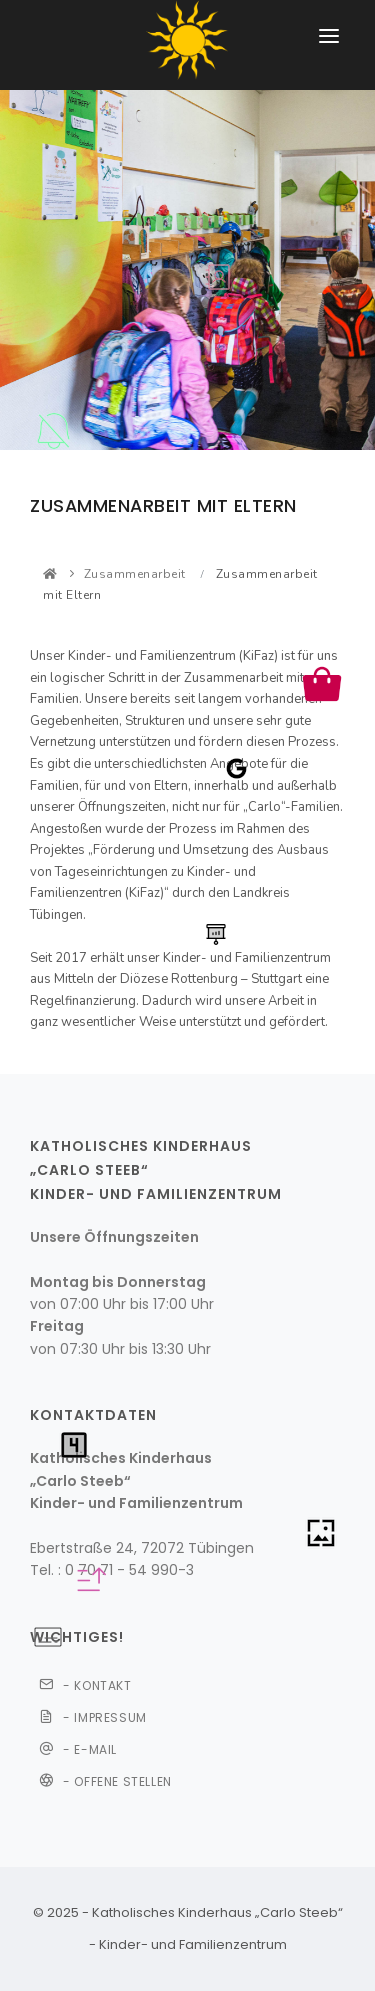 This screenshot has height=1991, width=375. Describe the element at coordinates (54, 431) in the screenshot. I see `mute notifications` at that location.